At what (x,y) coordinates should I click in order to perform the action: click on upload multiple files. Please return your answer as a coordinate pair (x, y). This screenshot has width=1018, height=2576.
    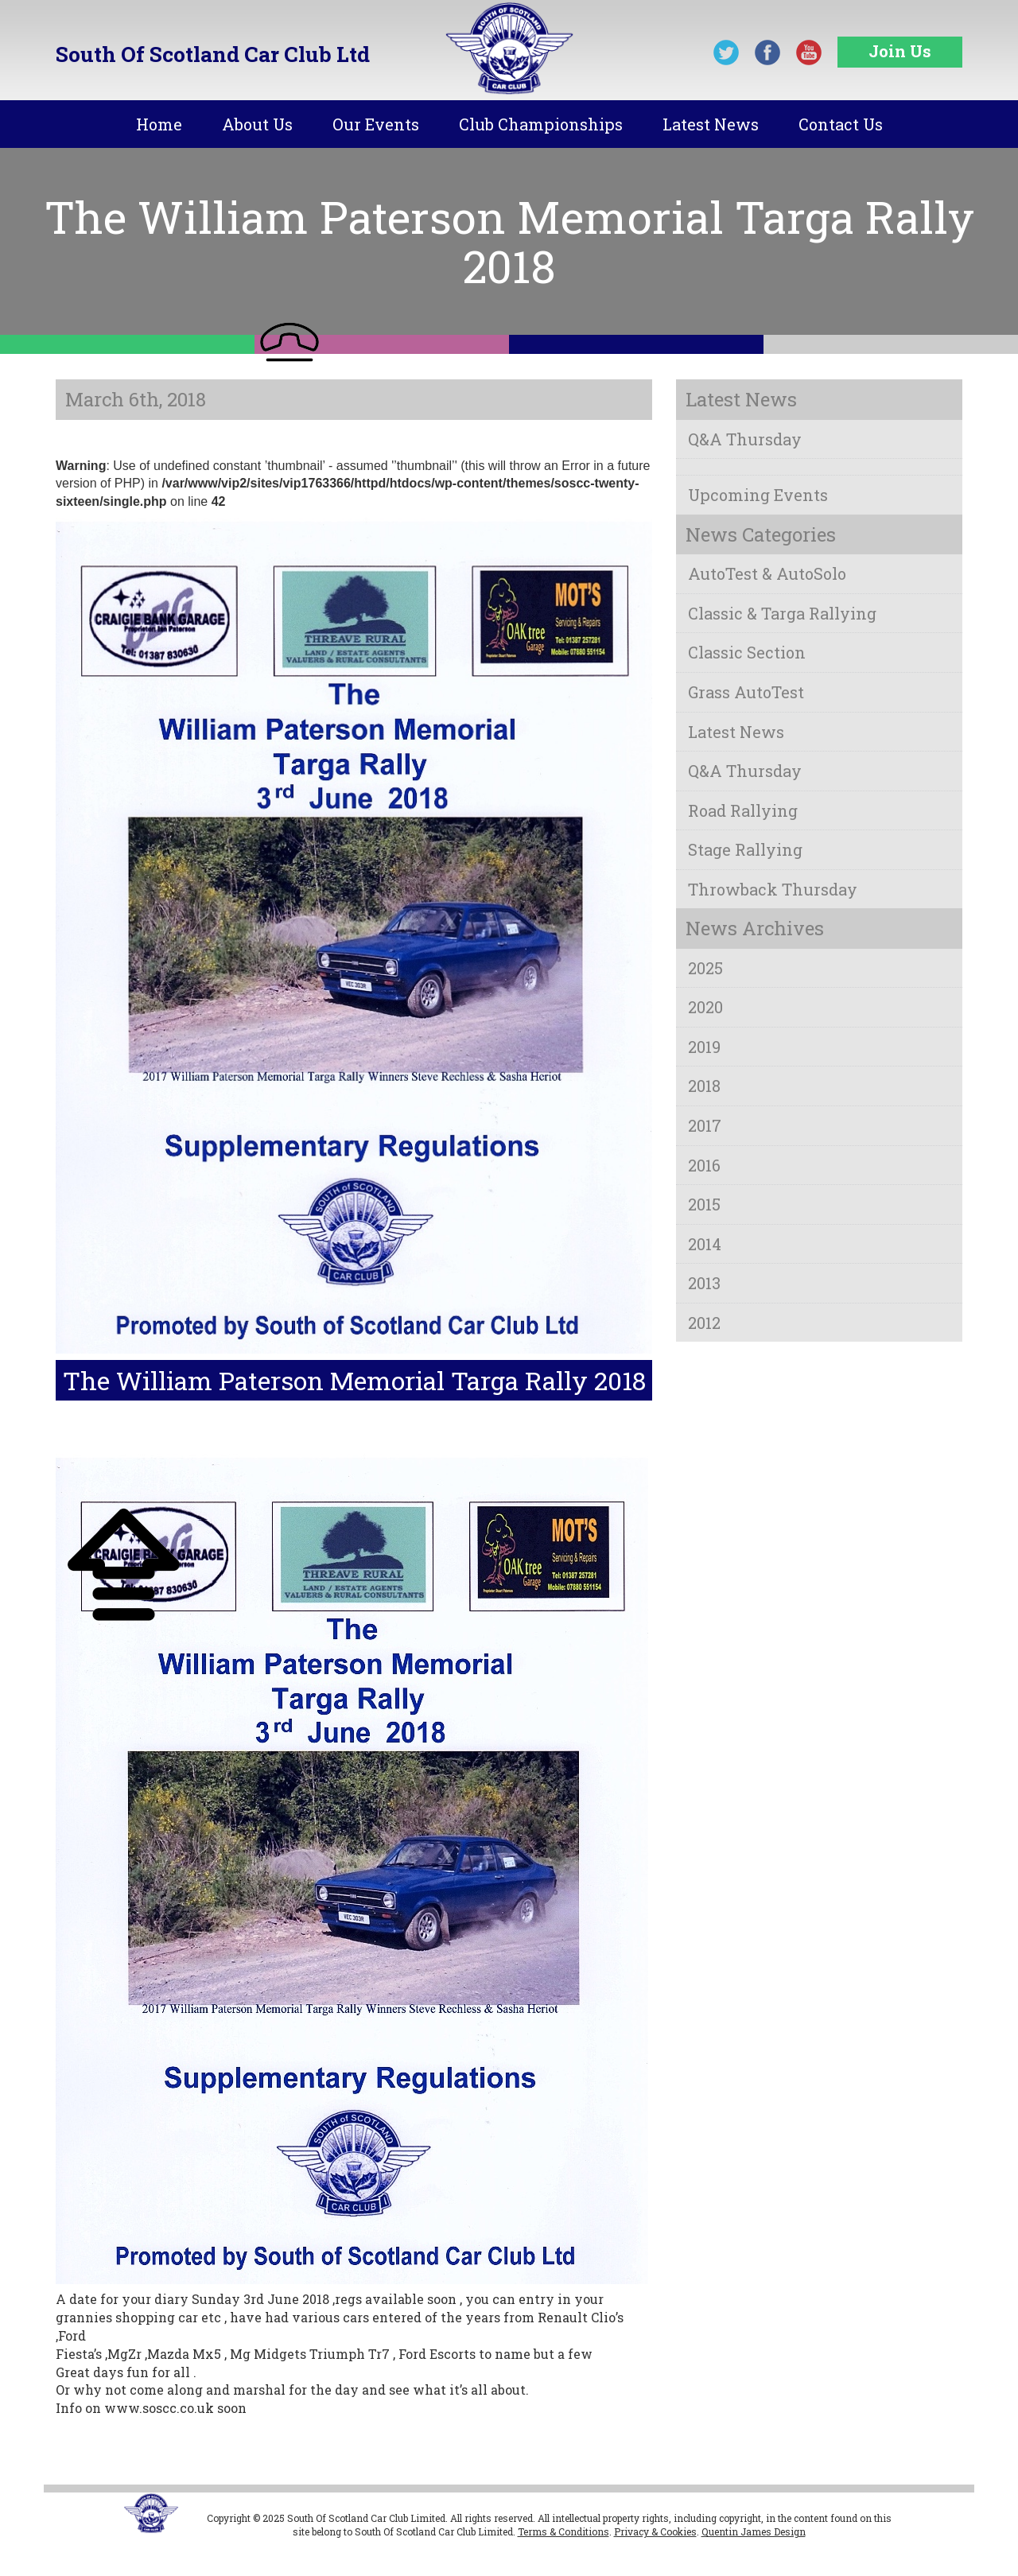
    Looking at the image, I should click on (123, 1568).